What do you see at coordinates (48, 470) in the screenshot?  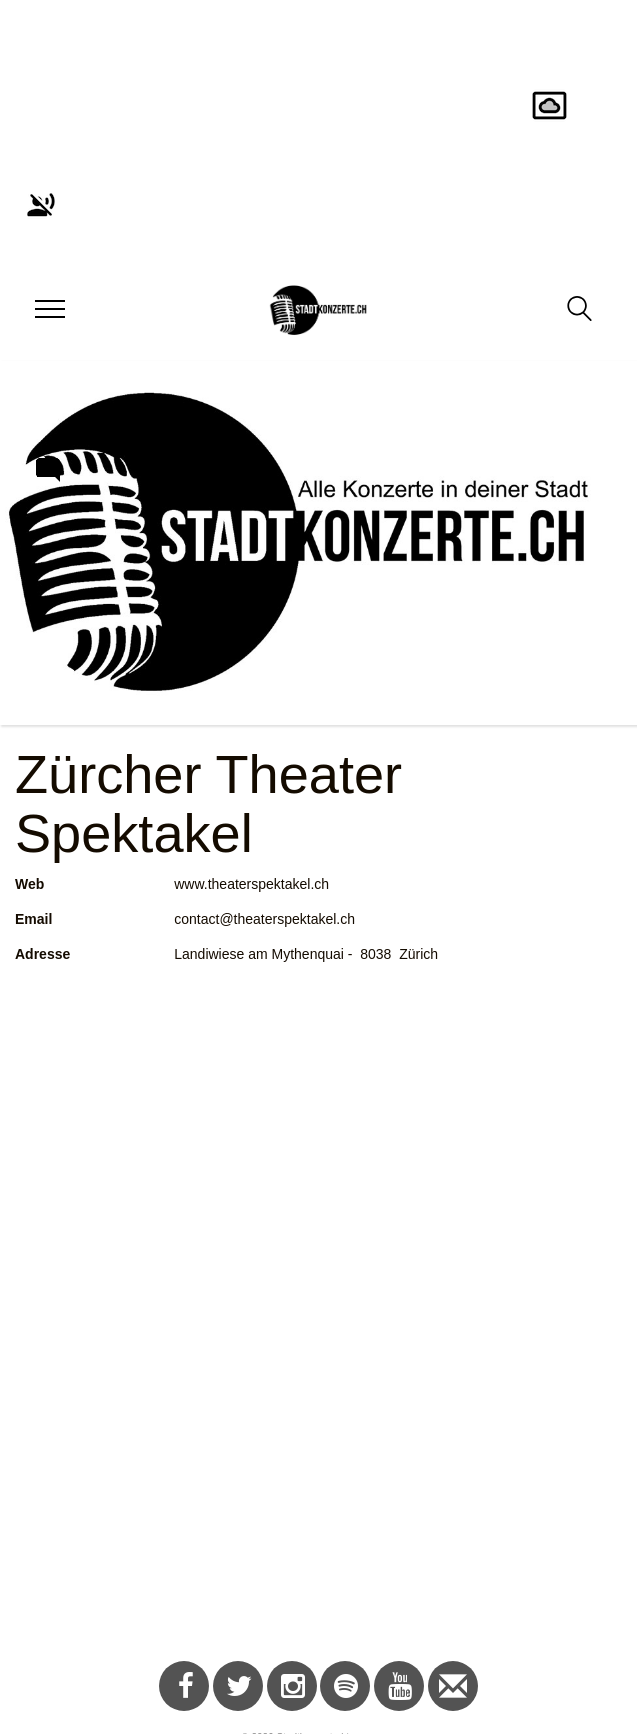 I see `open comments section` at bounding box center [48, 470].